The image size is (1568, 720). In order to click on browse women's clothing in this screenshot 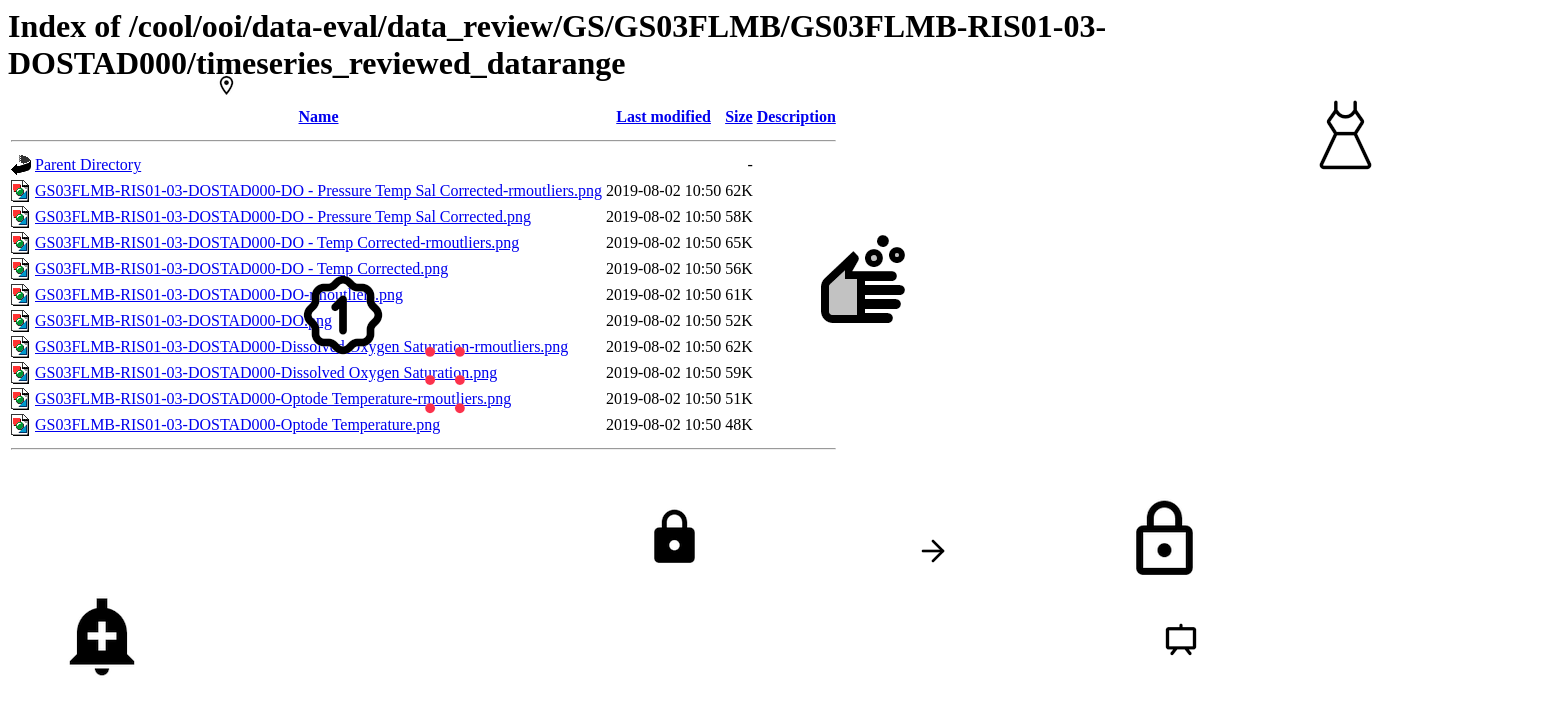, I will do `click(1345, 138)`.